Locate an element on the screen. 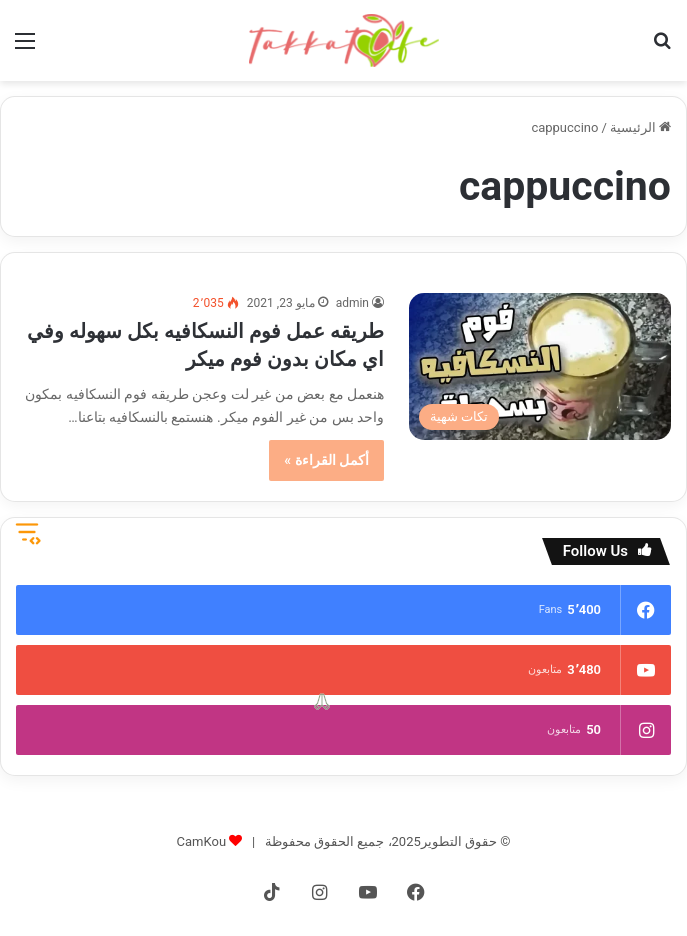 This screenshot has height=936, width=687. filter results by code or script is located at coordinates (27, 532).